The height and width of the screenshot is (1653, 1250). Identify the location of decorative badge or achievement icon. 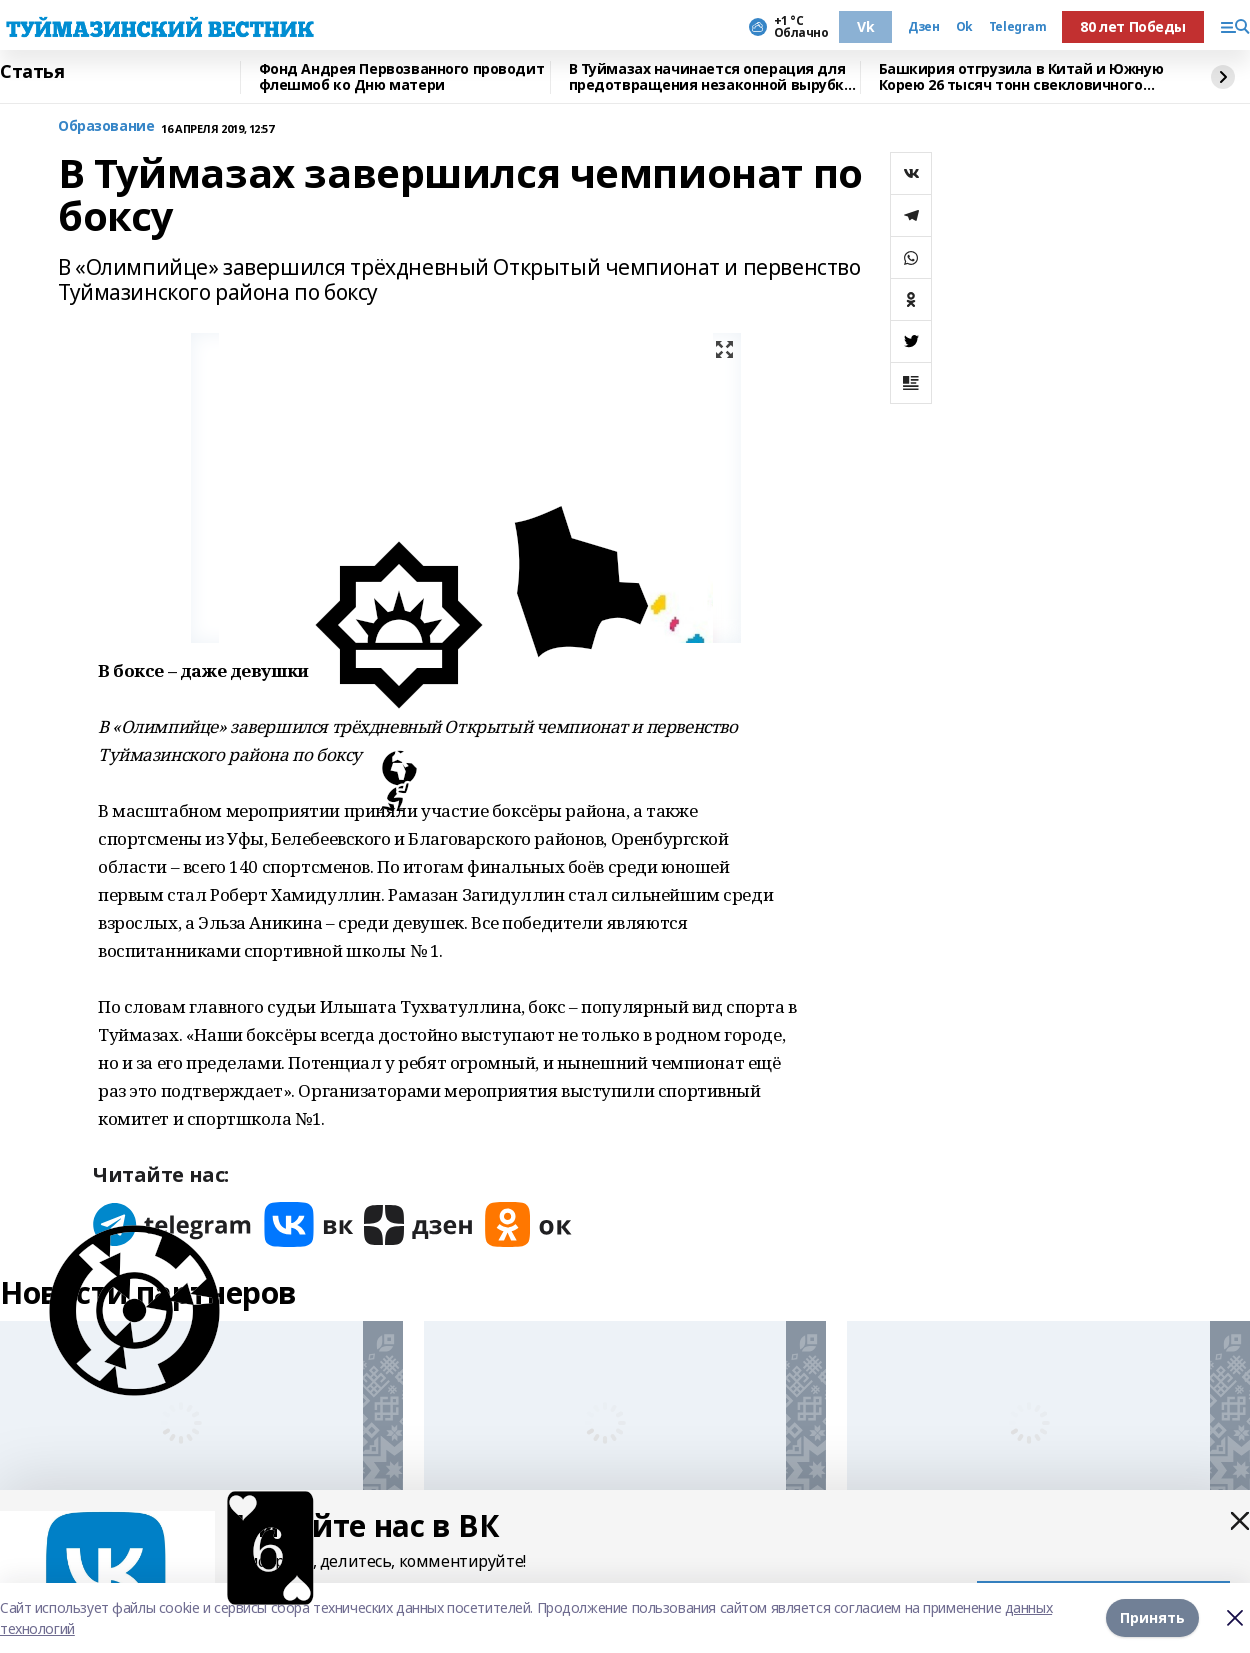
(399, 625).